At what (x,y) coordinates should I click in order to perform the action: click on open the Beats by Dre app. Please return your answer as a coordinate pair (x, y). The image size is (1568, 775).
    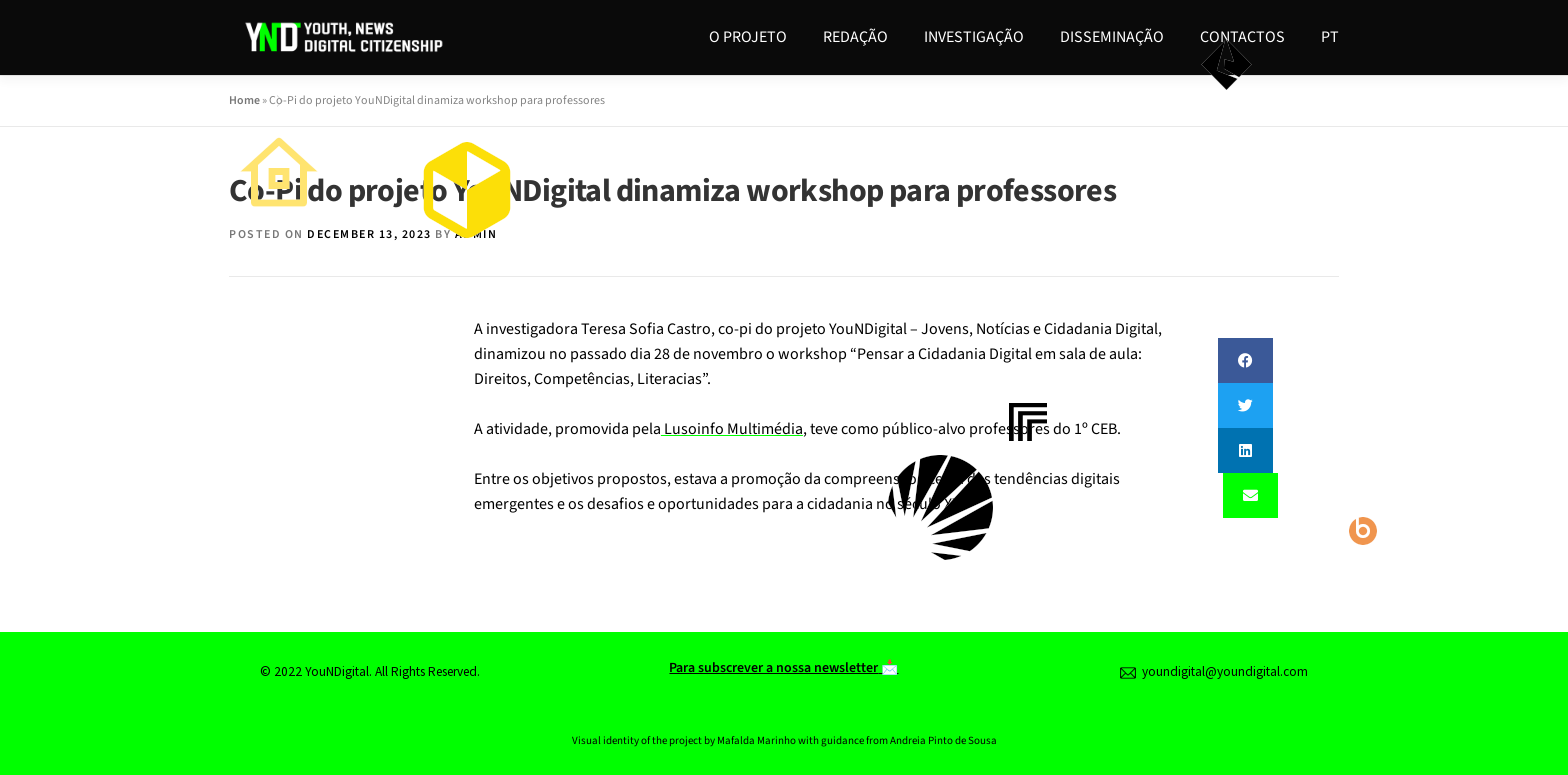
    Looking at the image, I should click on (1363, 531).